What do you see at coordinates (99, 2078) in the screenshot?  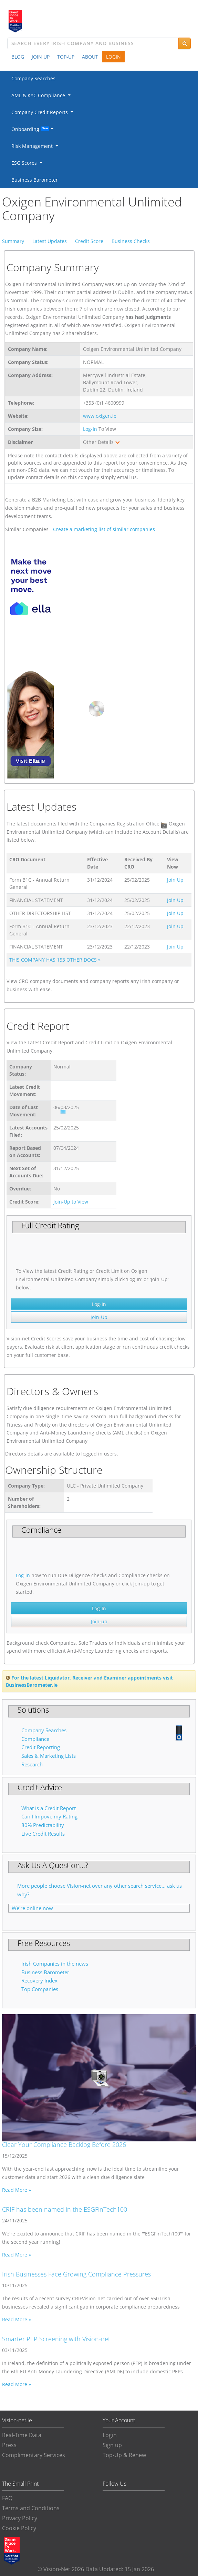 I see `convert scanned images to PDF format` at bounding box center [99, 2078].